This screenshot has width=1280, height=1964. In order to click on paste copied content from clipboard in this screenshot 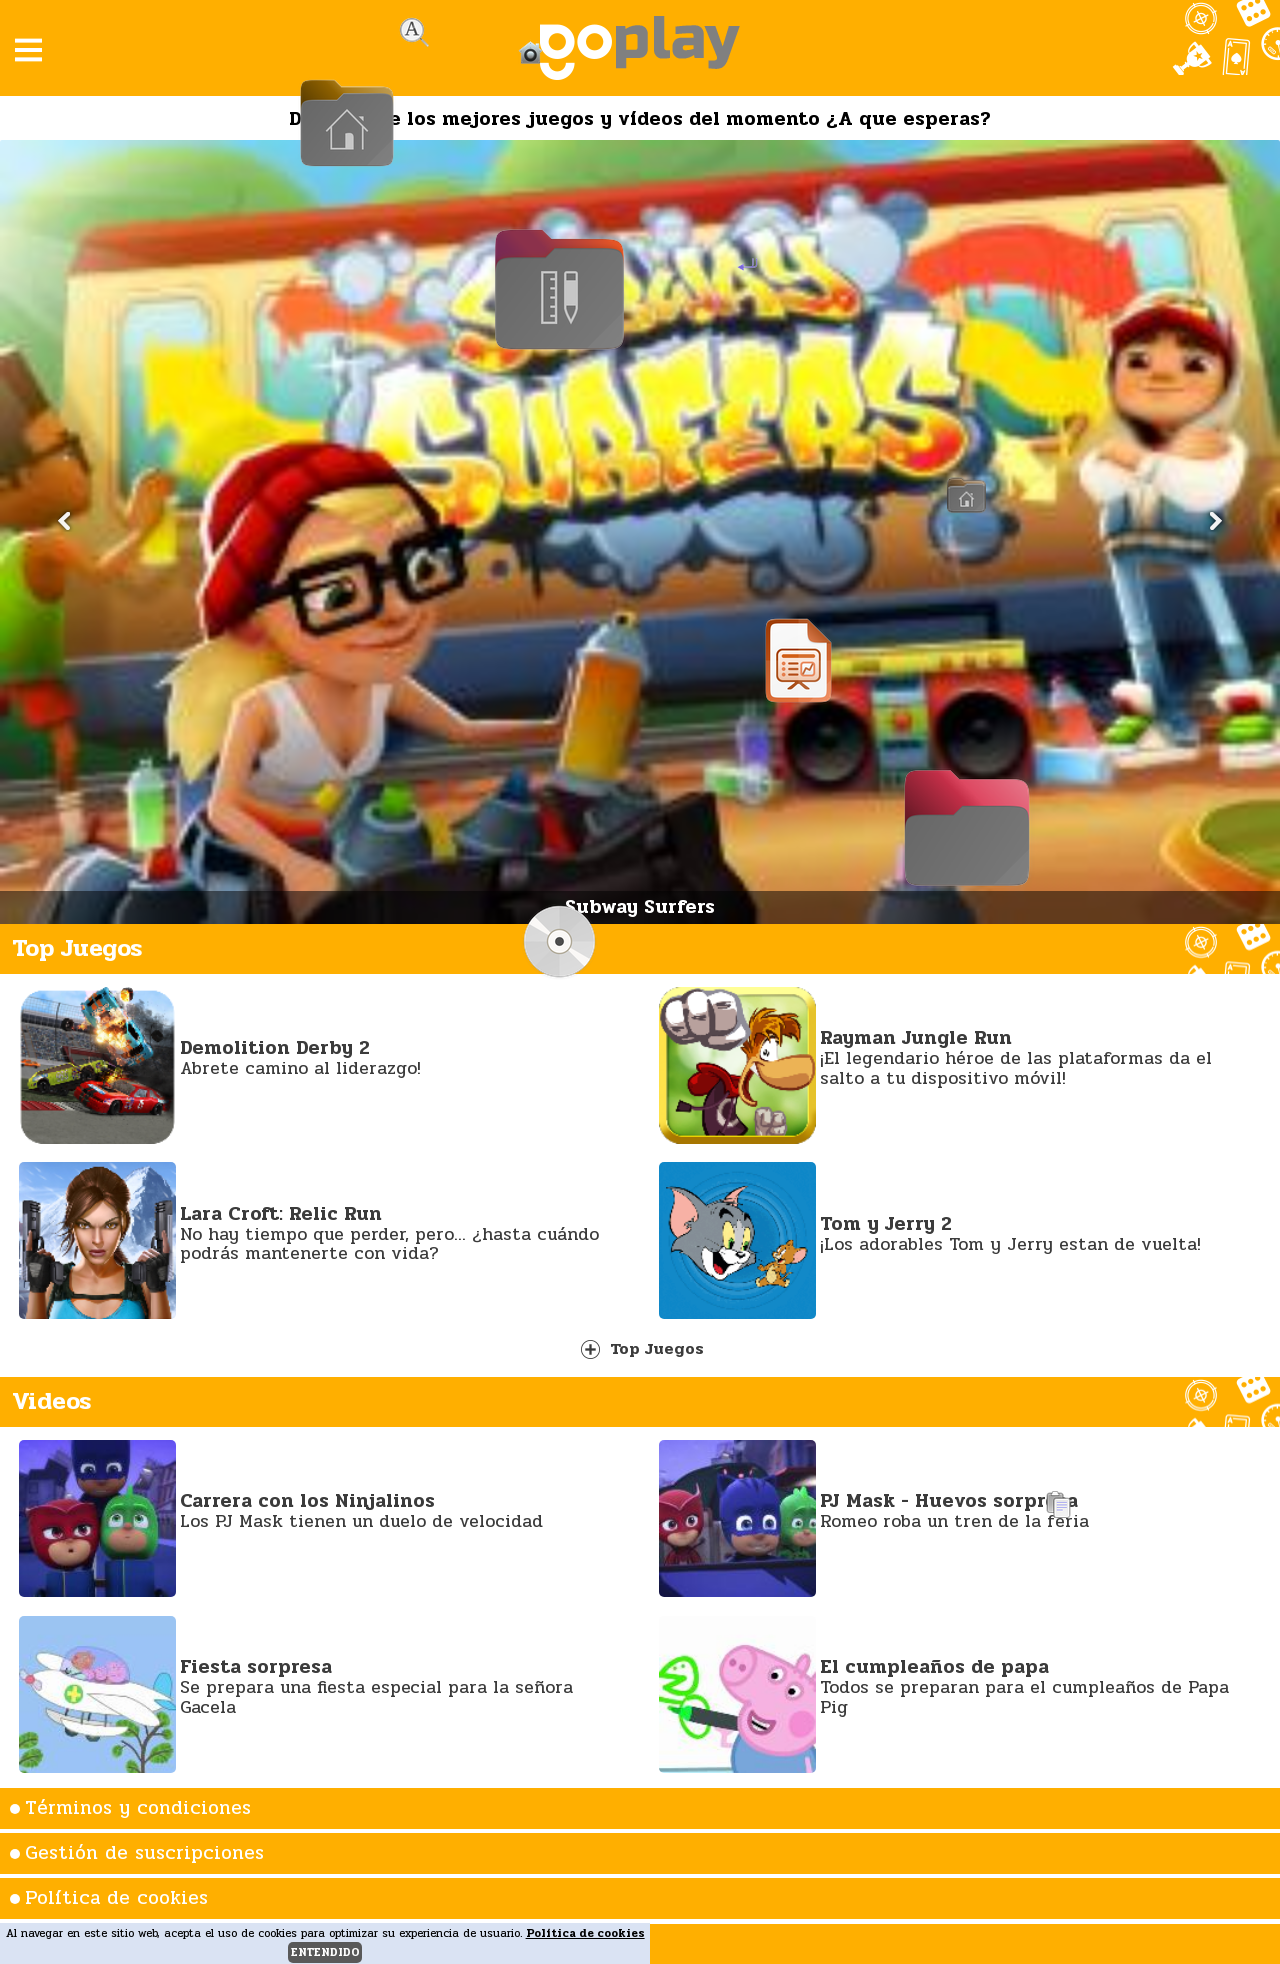, I will do `click(1058, 1504)`.